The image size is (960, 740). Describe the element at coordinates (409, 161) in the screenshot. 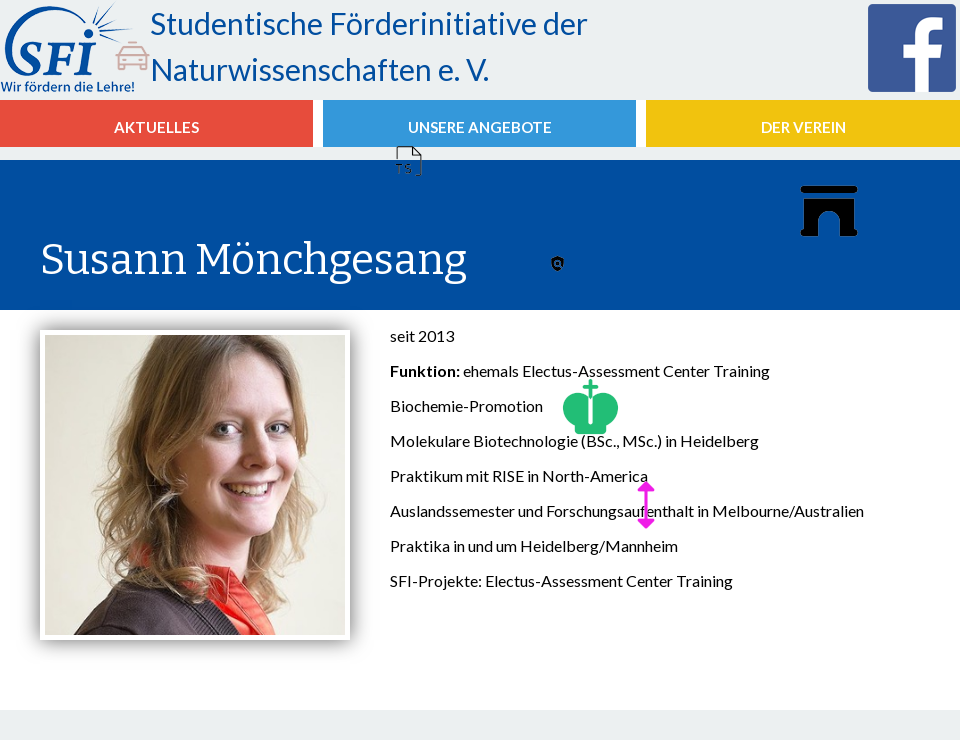

I see `open a TypeScript file` at that location.